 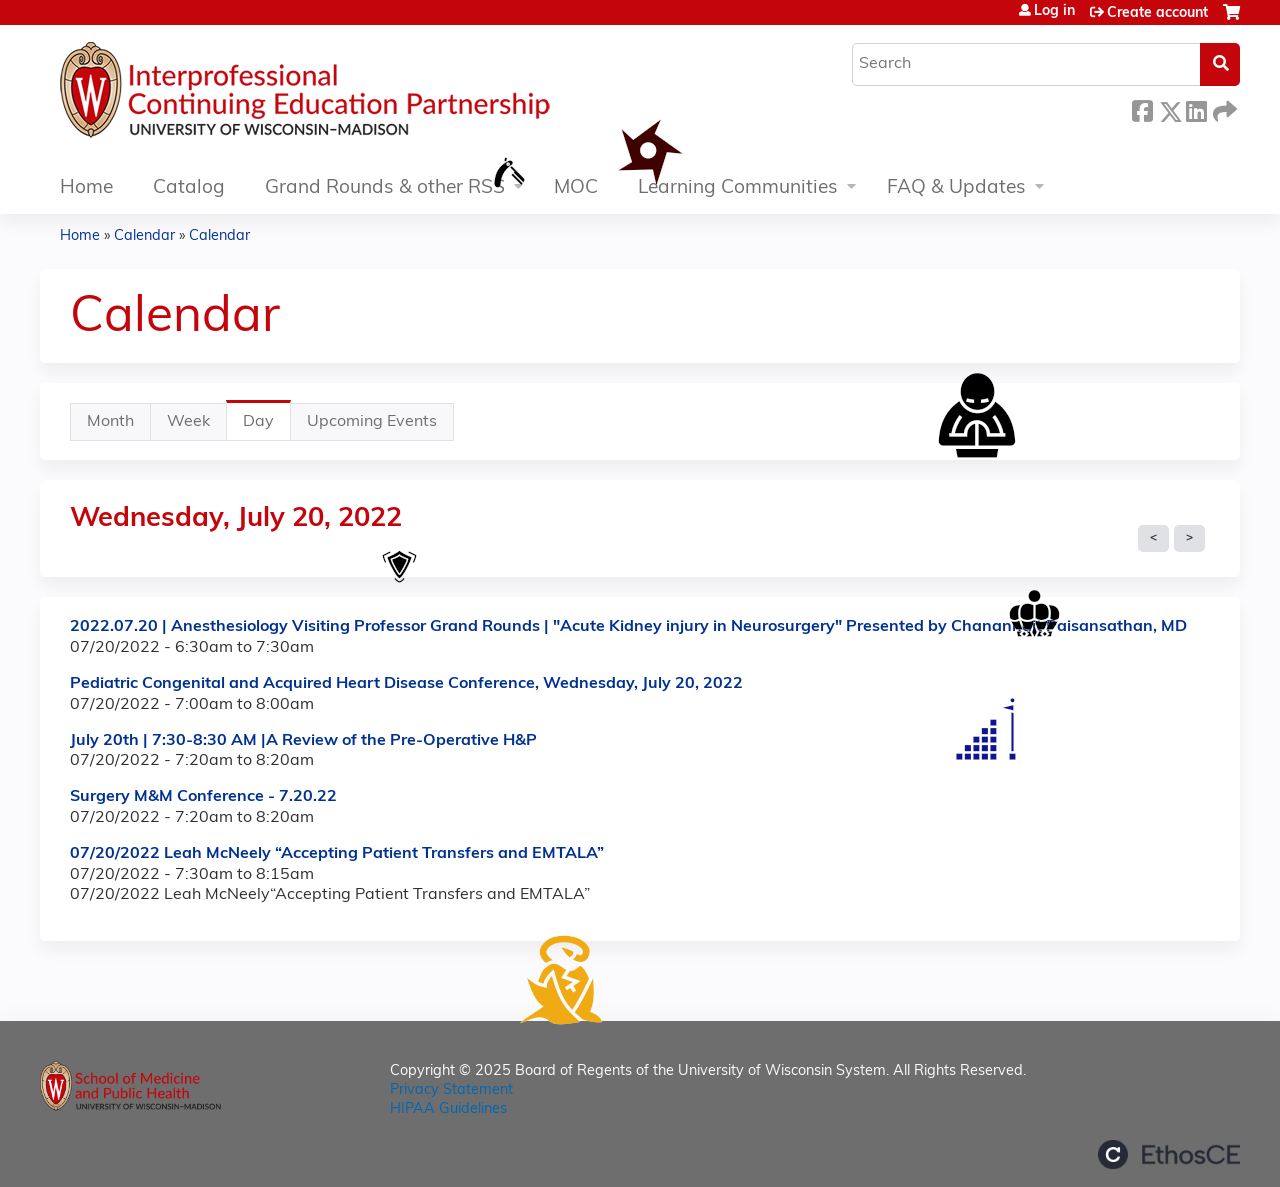 I want to click on grooming or personal care tools, so click(x=509, y=172).